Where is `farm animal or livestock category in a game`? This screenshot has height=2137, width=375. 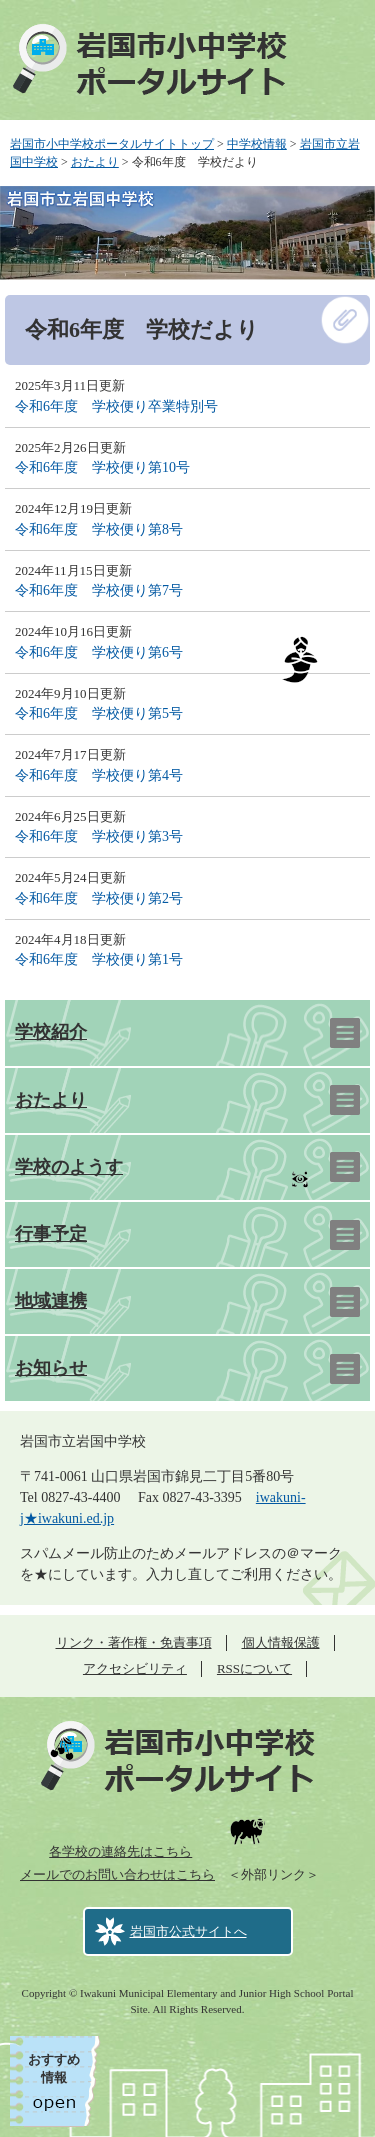
farm animal or livestock category in a game is located at coordinates (247, 1830).